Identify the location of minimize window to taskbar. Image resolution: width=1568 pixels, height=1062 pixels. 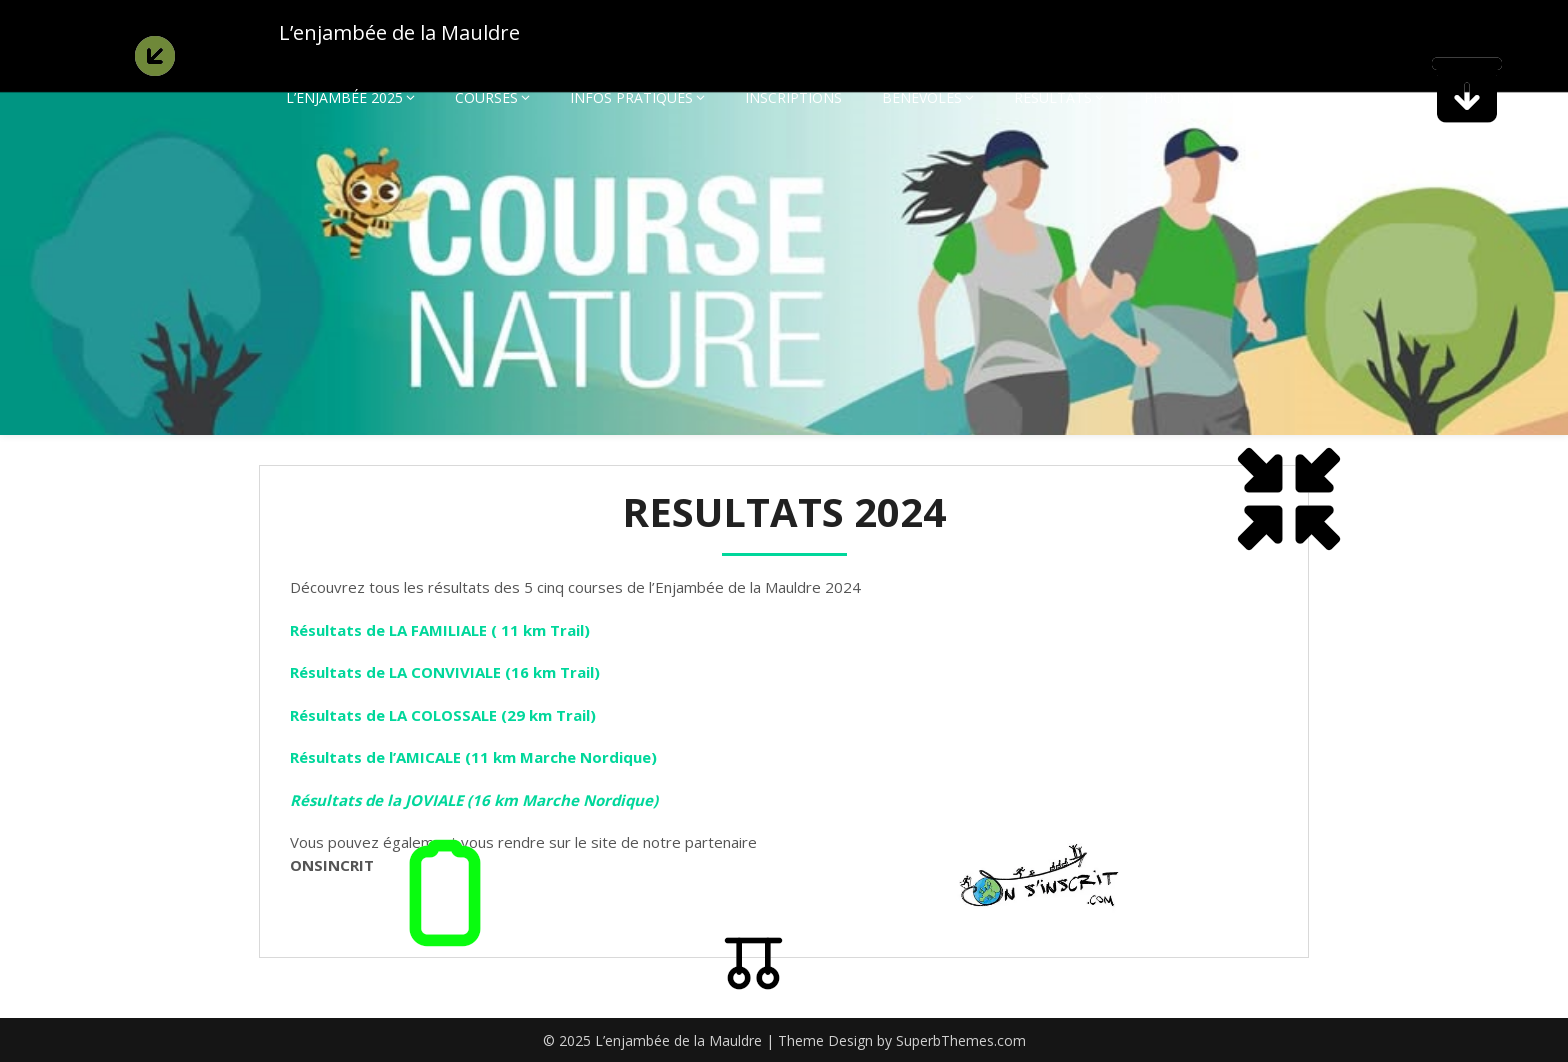
(1289, 499).